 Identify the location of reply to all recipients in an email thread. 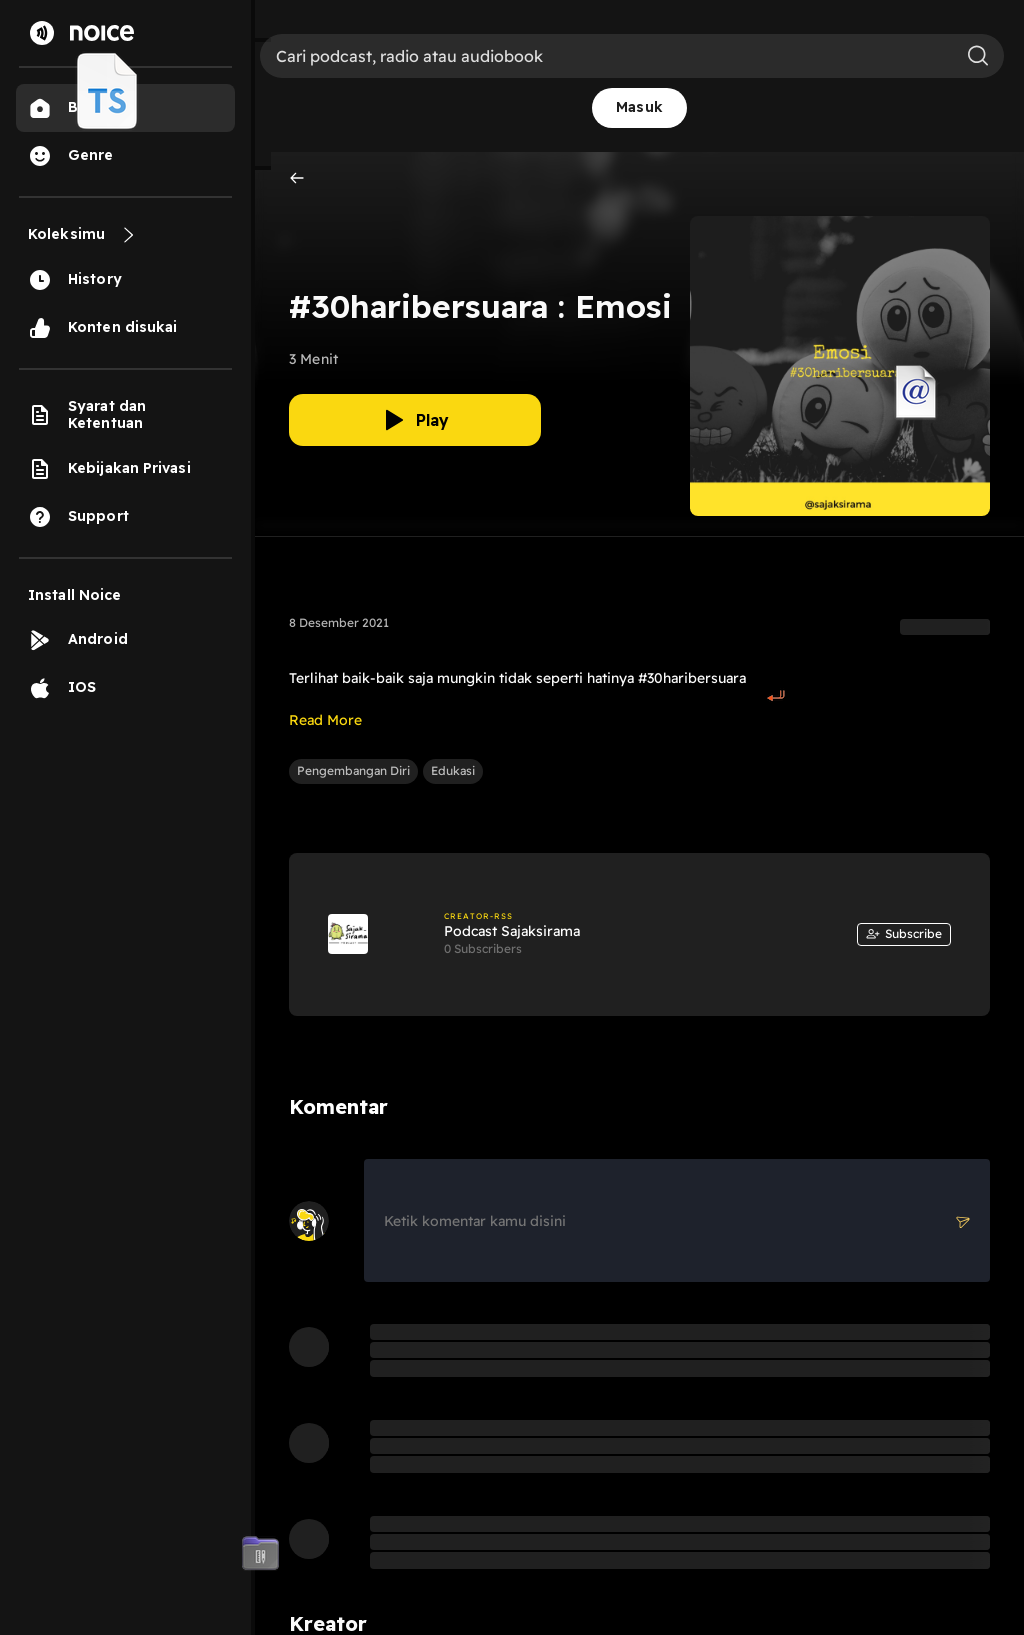
(775, 694).